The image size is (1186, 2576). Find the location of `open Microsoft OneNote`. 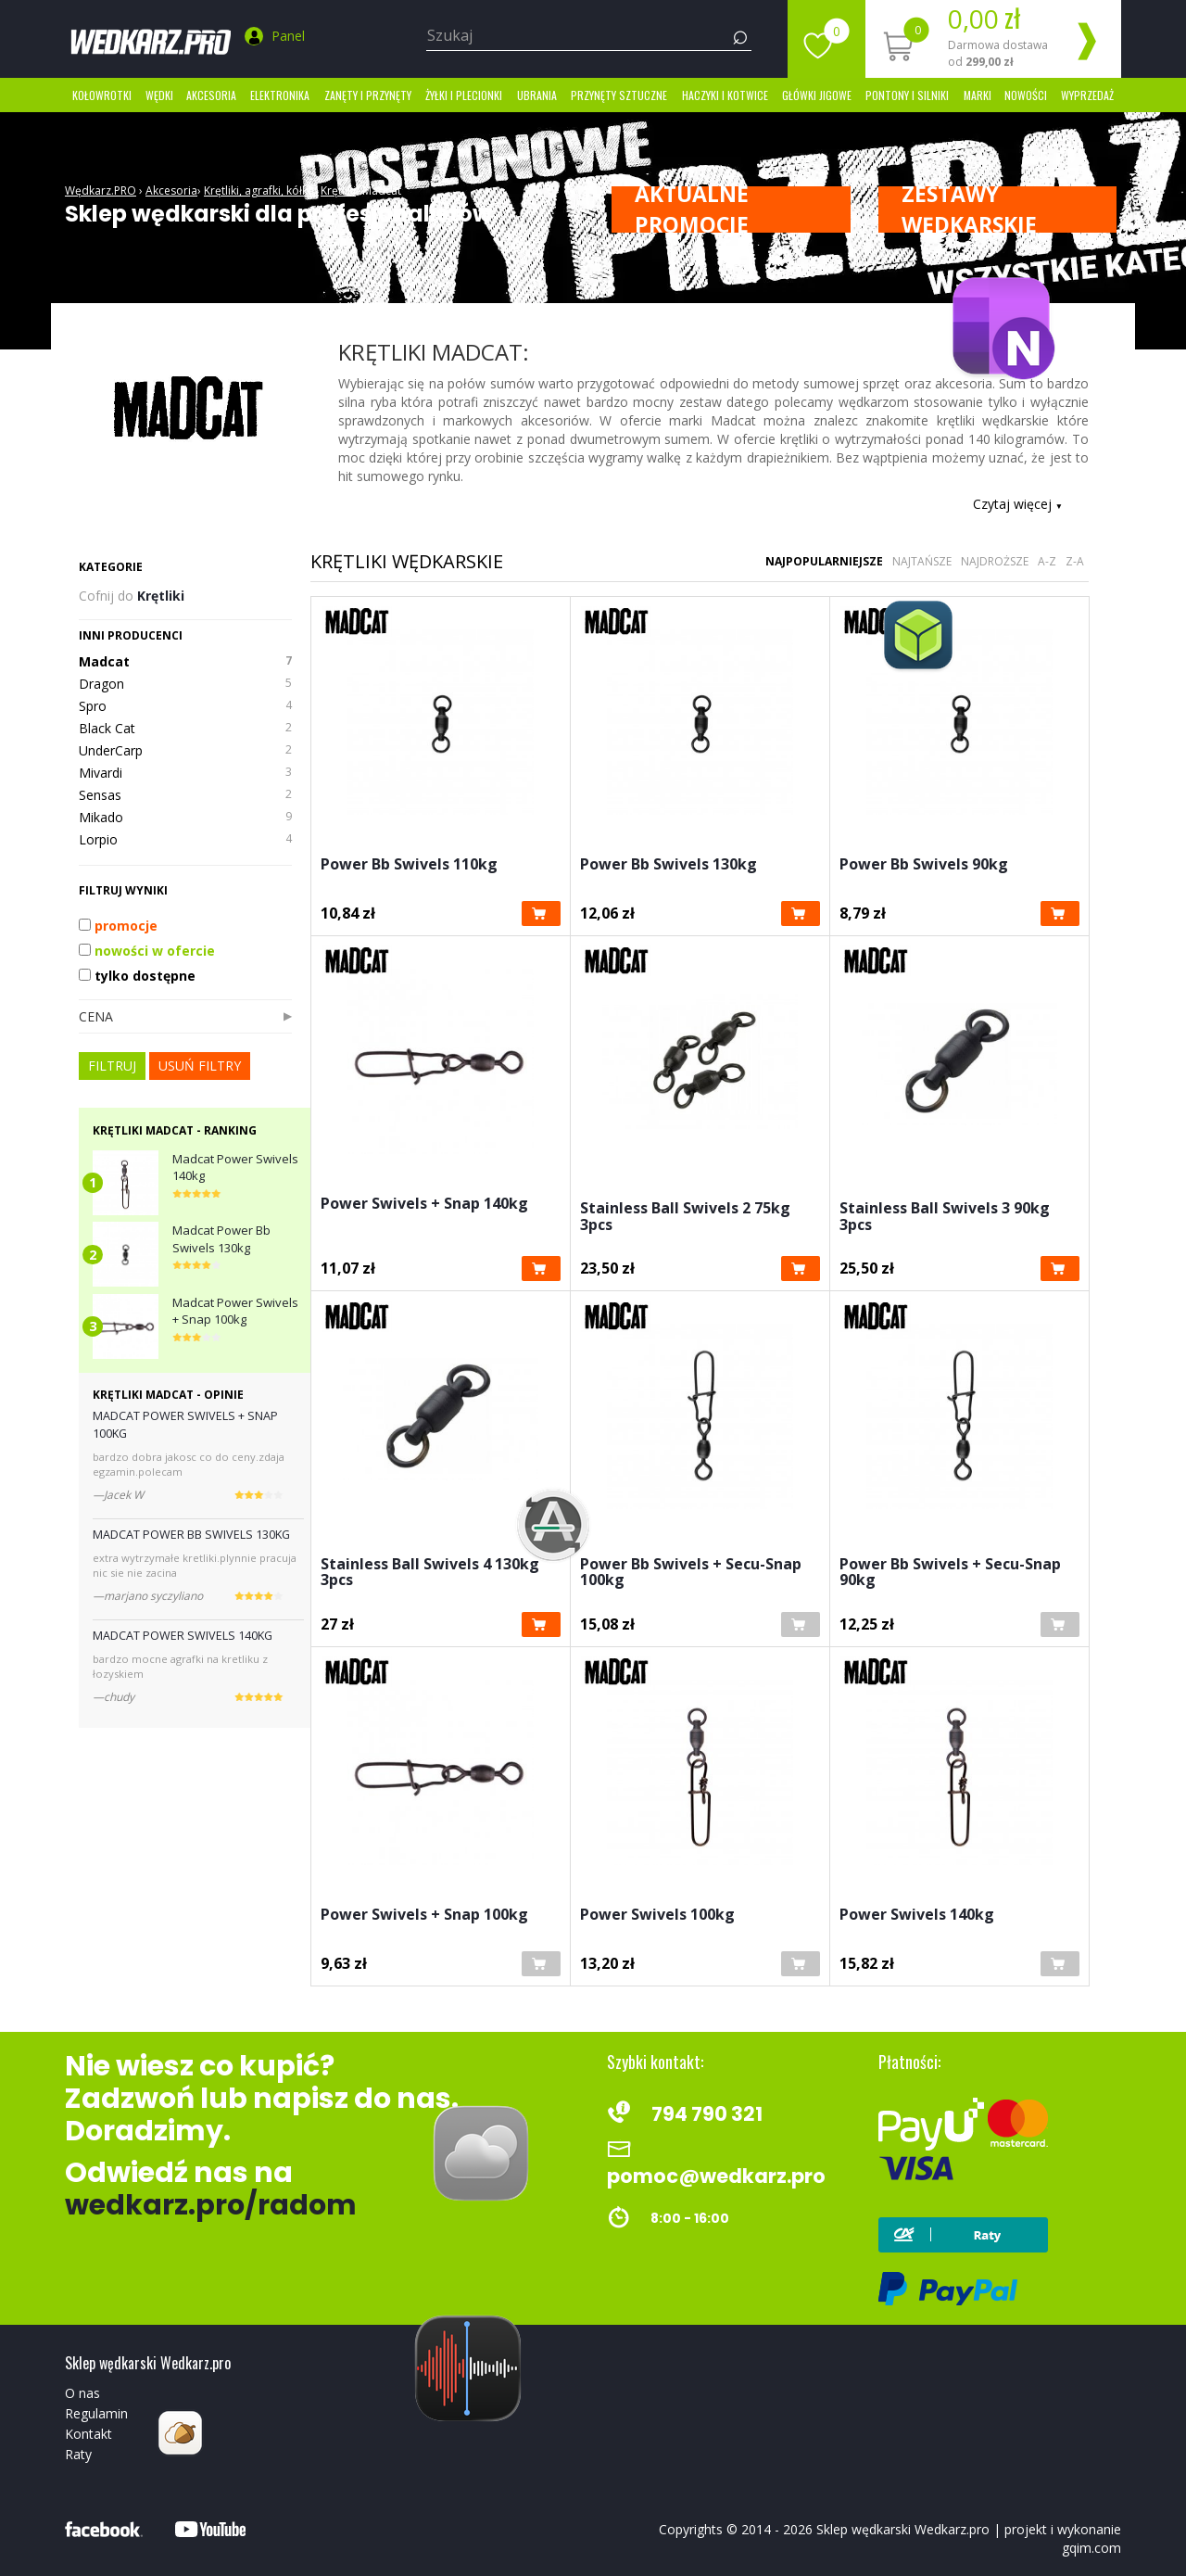

open Microsoft OneNote is located at coordinates (1001, 325).